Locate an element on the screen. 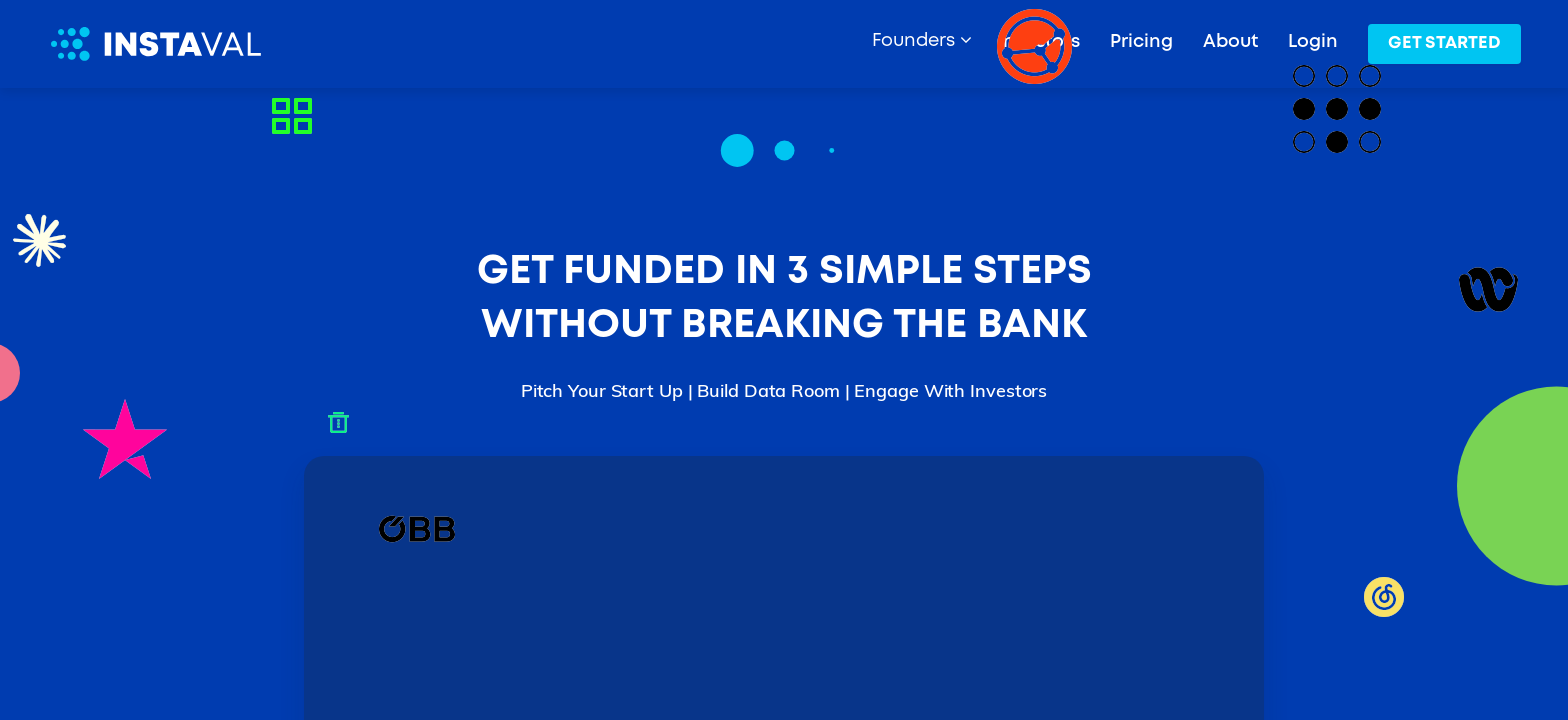 The height and width of the screenshot is (720, 1568). navigate to ÖBB austrian railway services is located at coordinates (417, 529).